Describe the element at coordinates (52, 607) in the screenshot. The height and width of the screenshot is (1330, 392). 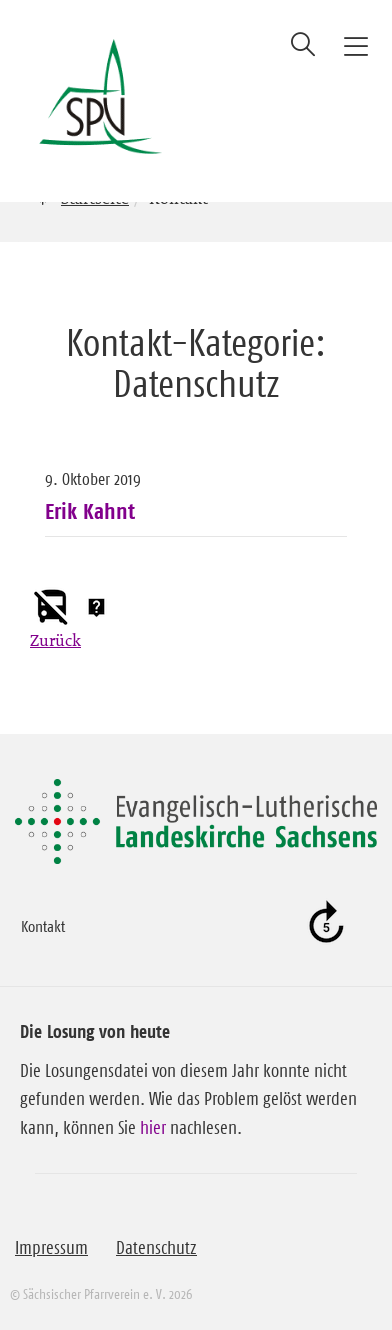
I see `no bus transfer available at this stop` at that location.